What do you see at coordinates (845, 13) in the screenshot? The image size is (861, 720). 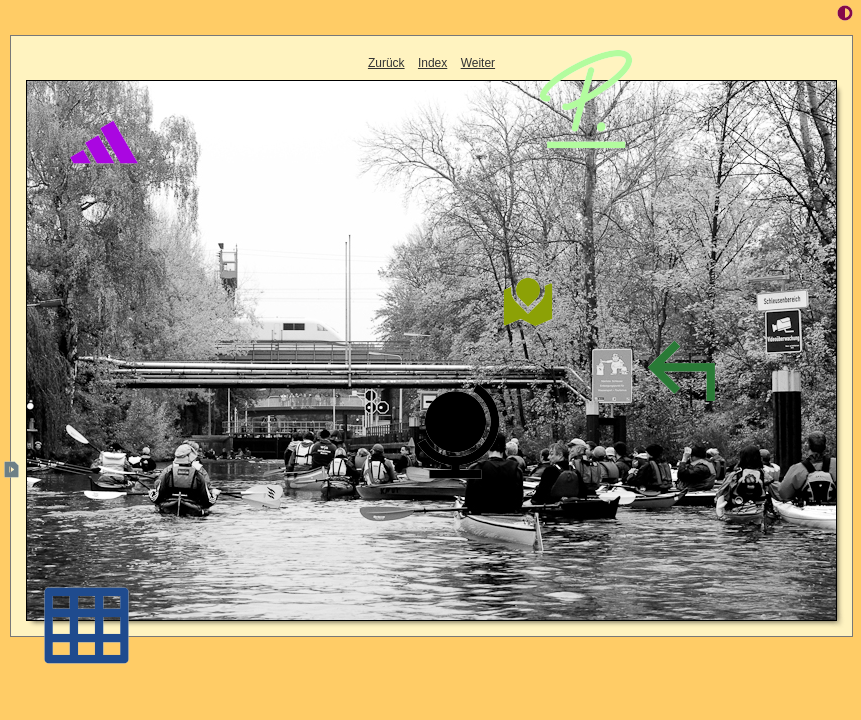 I see `loading indicator showing 50% progress` at bounding box center [845, 13].